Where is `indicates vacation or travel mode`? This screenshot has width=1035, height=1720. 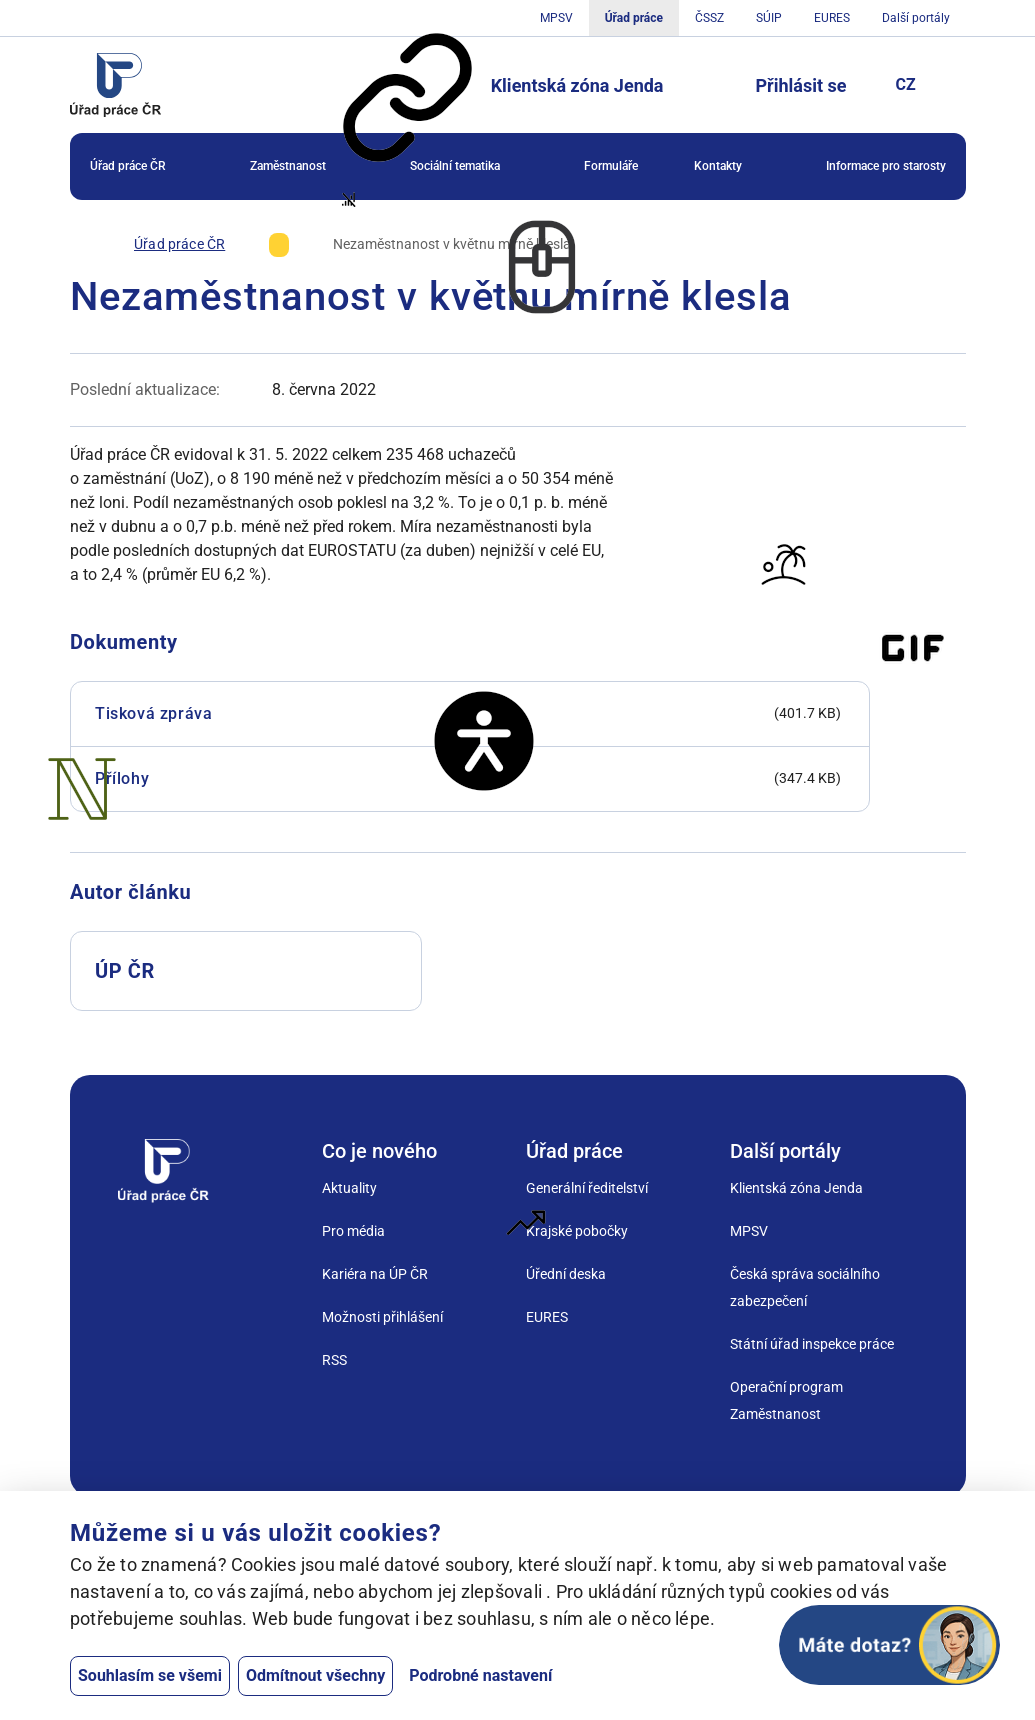
indicates vacation or travel mode is located at coordinates (783, 564).